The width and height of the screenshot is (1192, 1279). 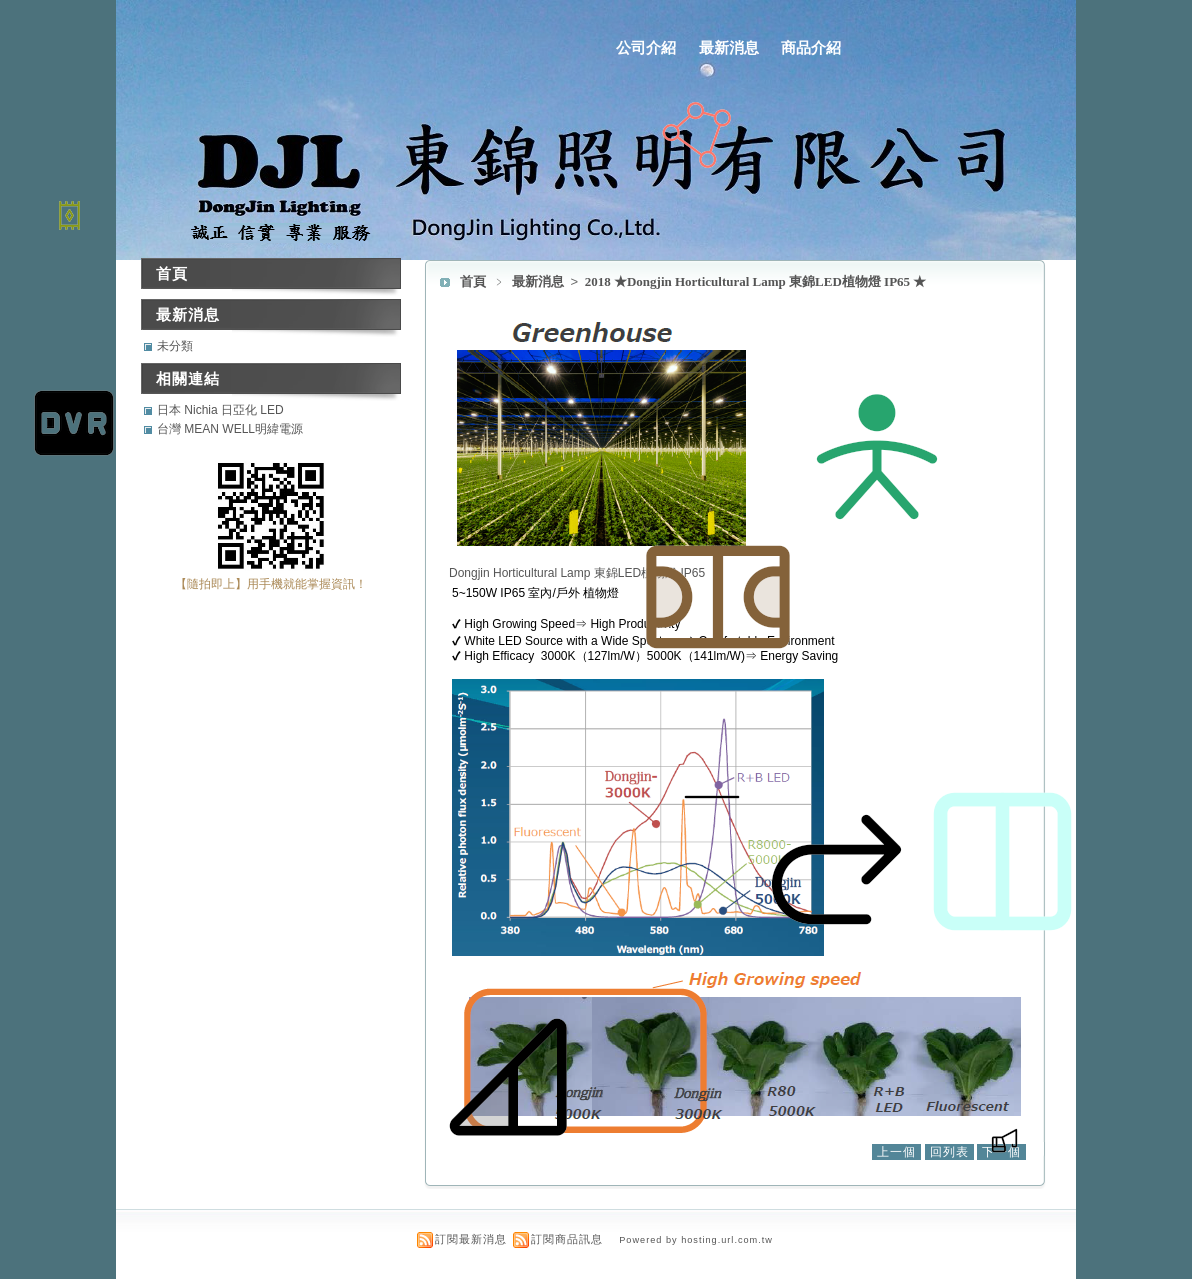 I want to click on view user profile, so click(x=877, y=459).